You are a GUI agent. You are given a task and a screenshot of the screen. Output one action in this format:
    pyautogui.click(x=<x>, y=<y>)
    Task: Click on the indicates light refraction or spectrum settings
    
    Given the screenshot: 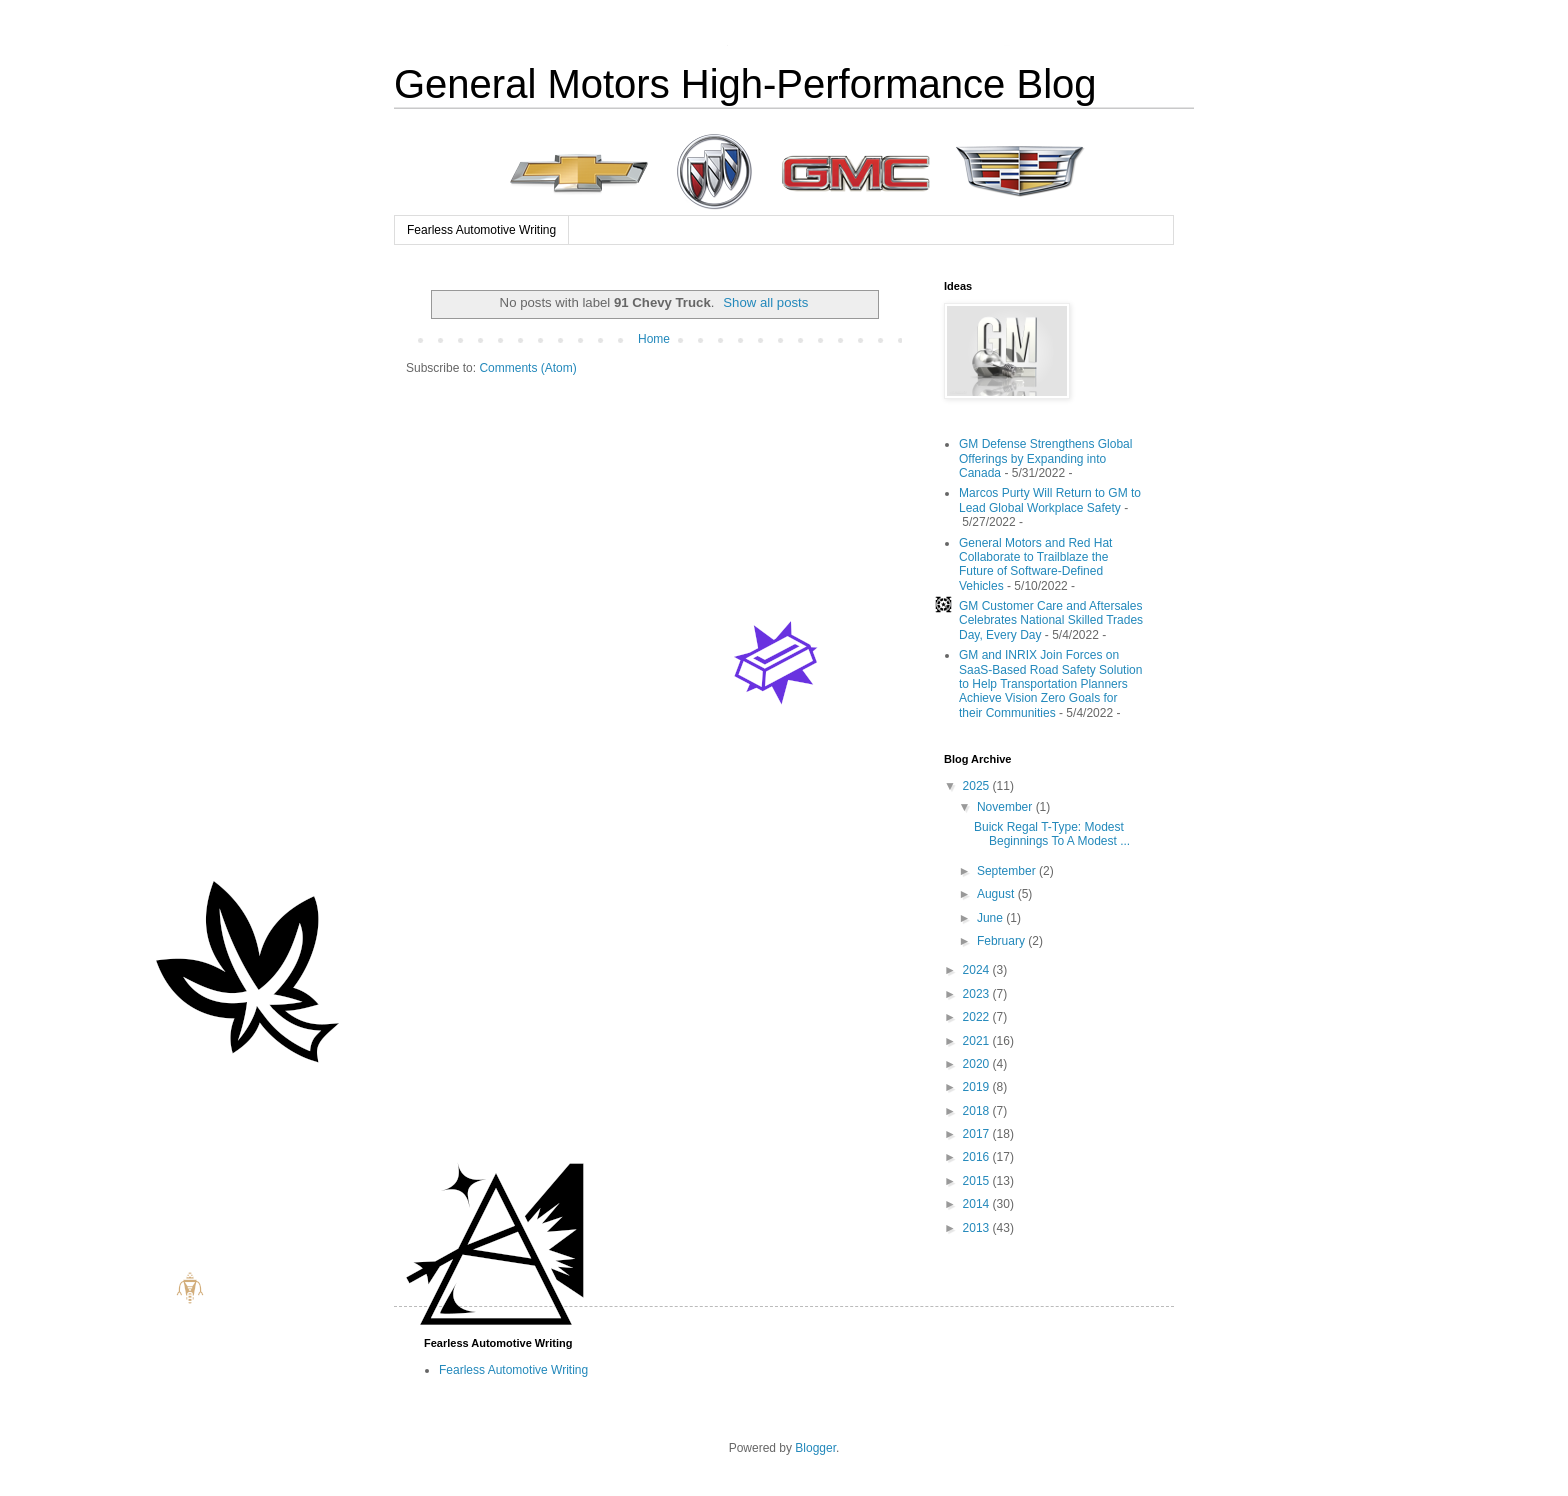 What is the action you would take?
    pyautogui.click(x=496, y=1251)
    